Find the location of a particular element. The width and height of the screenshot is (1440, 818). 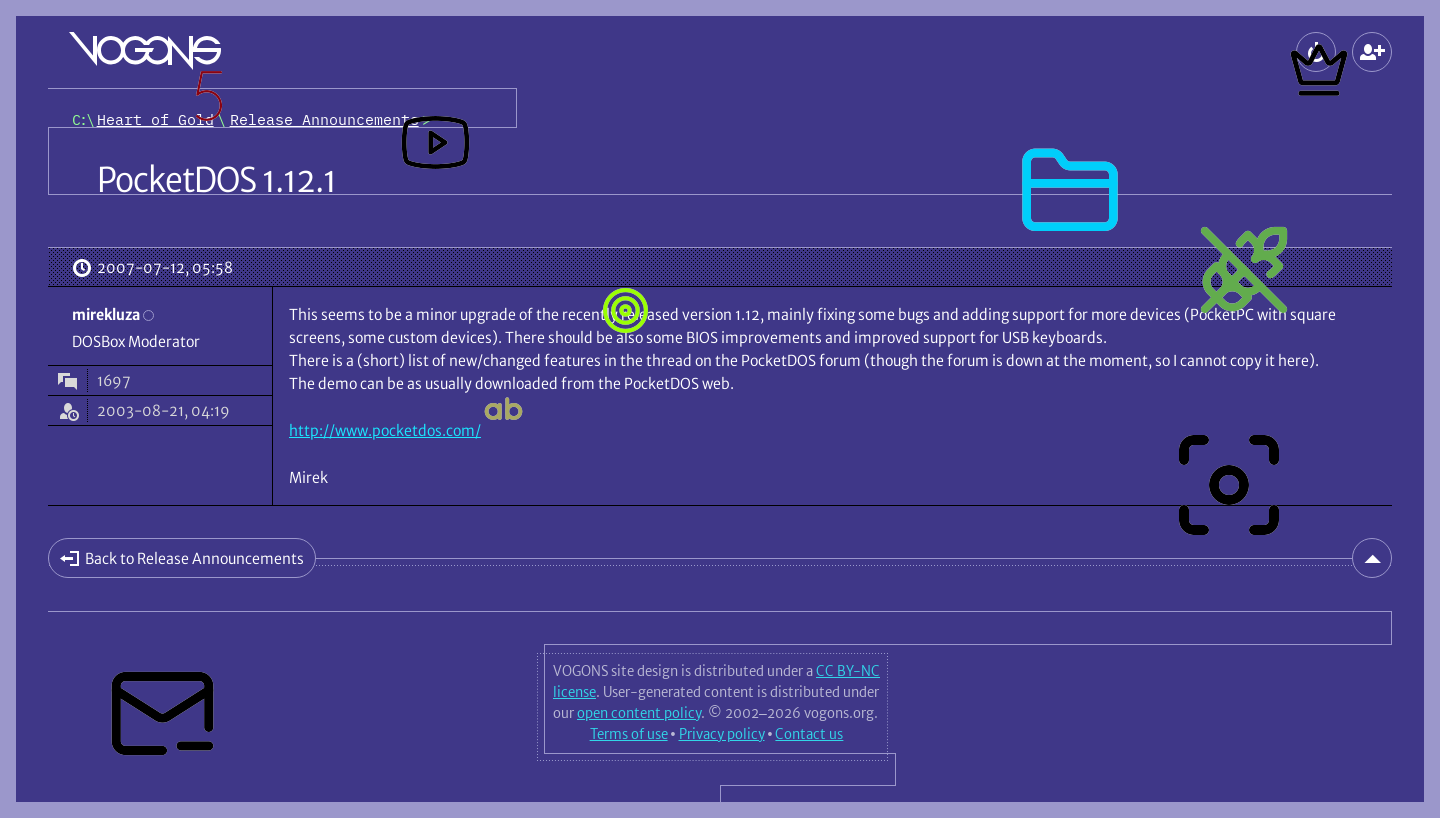

focus on a specific area or element is located at coordinates (1229, 485).